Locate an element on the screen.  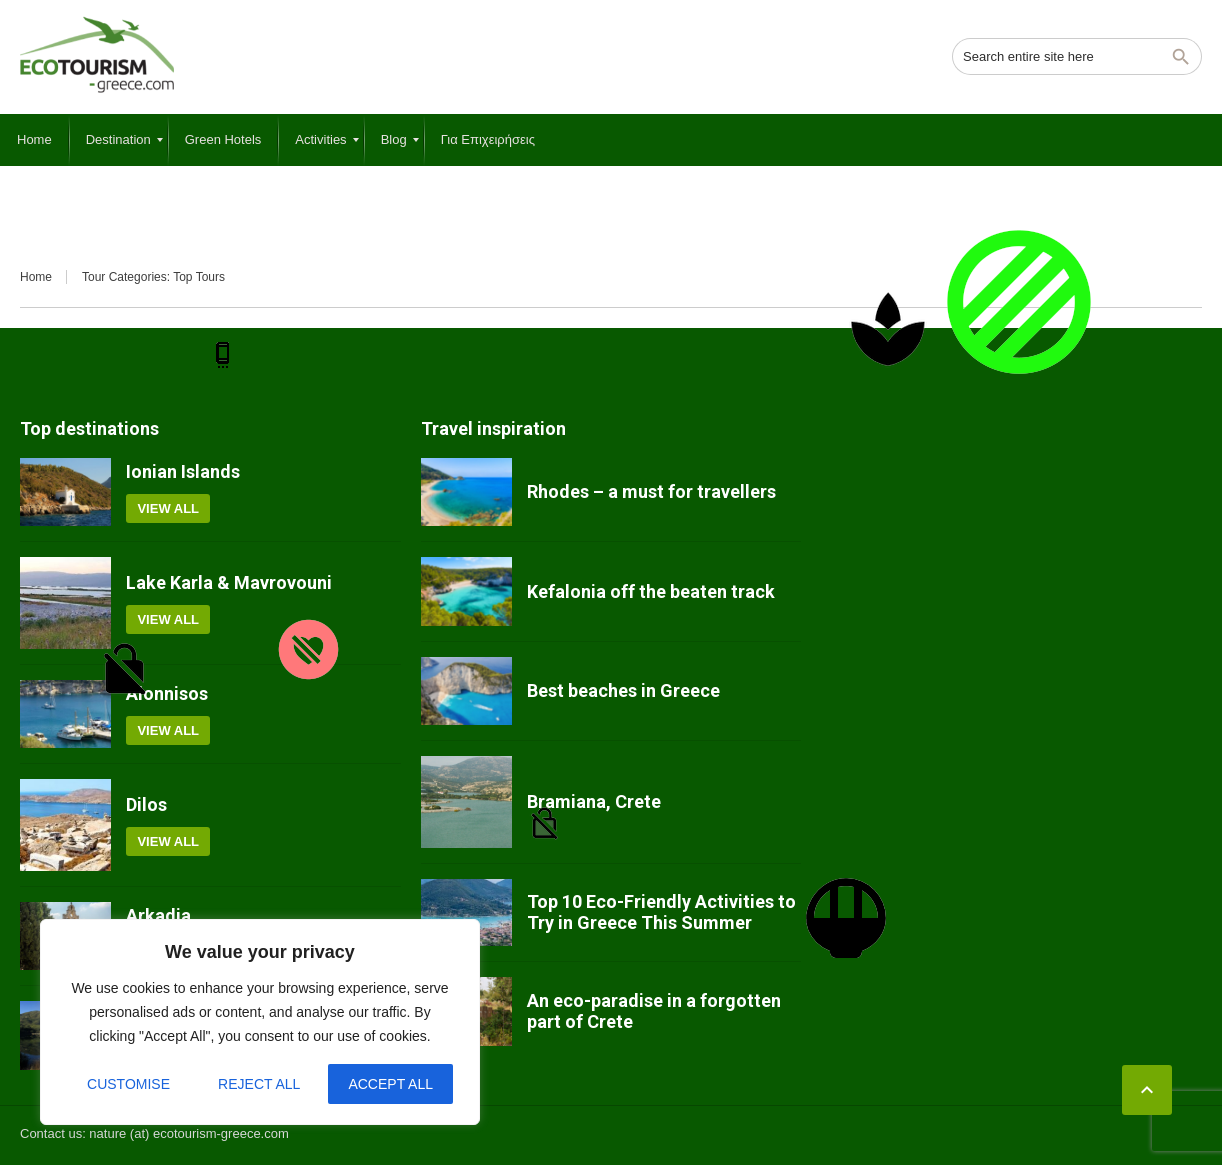
access boules or pétanque game is located at coordinates (1019, 302).